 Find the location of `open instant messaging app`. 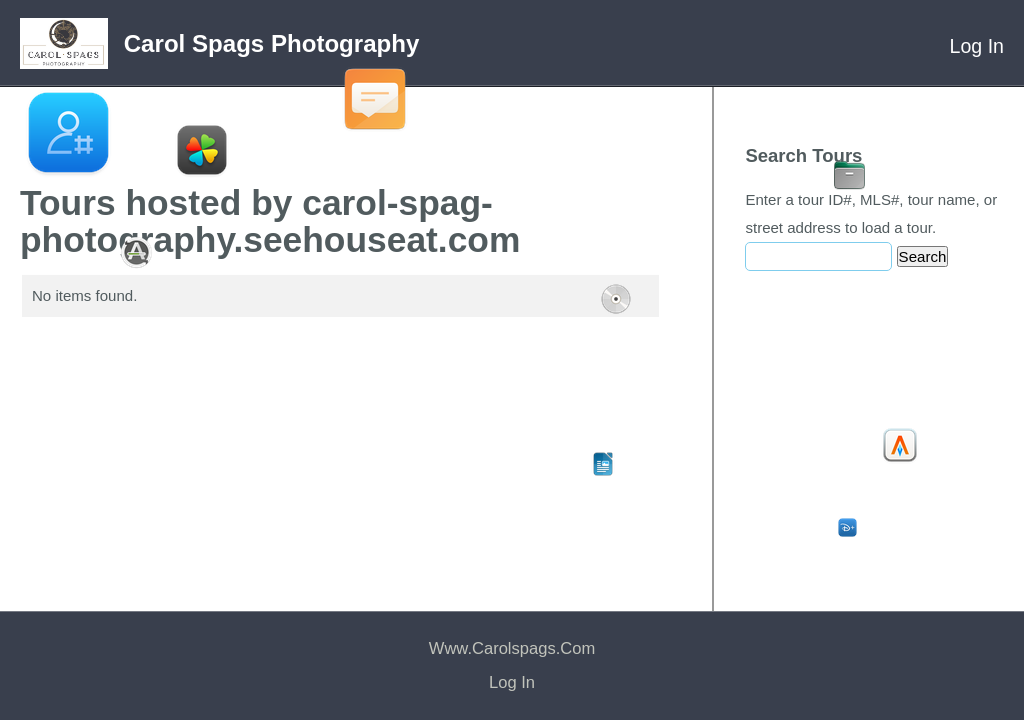

open instant messaging app is located at coordinates (375, 99).